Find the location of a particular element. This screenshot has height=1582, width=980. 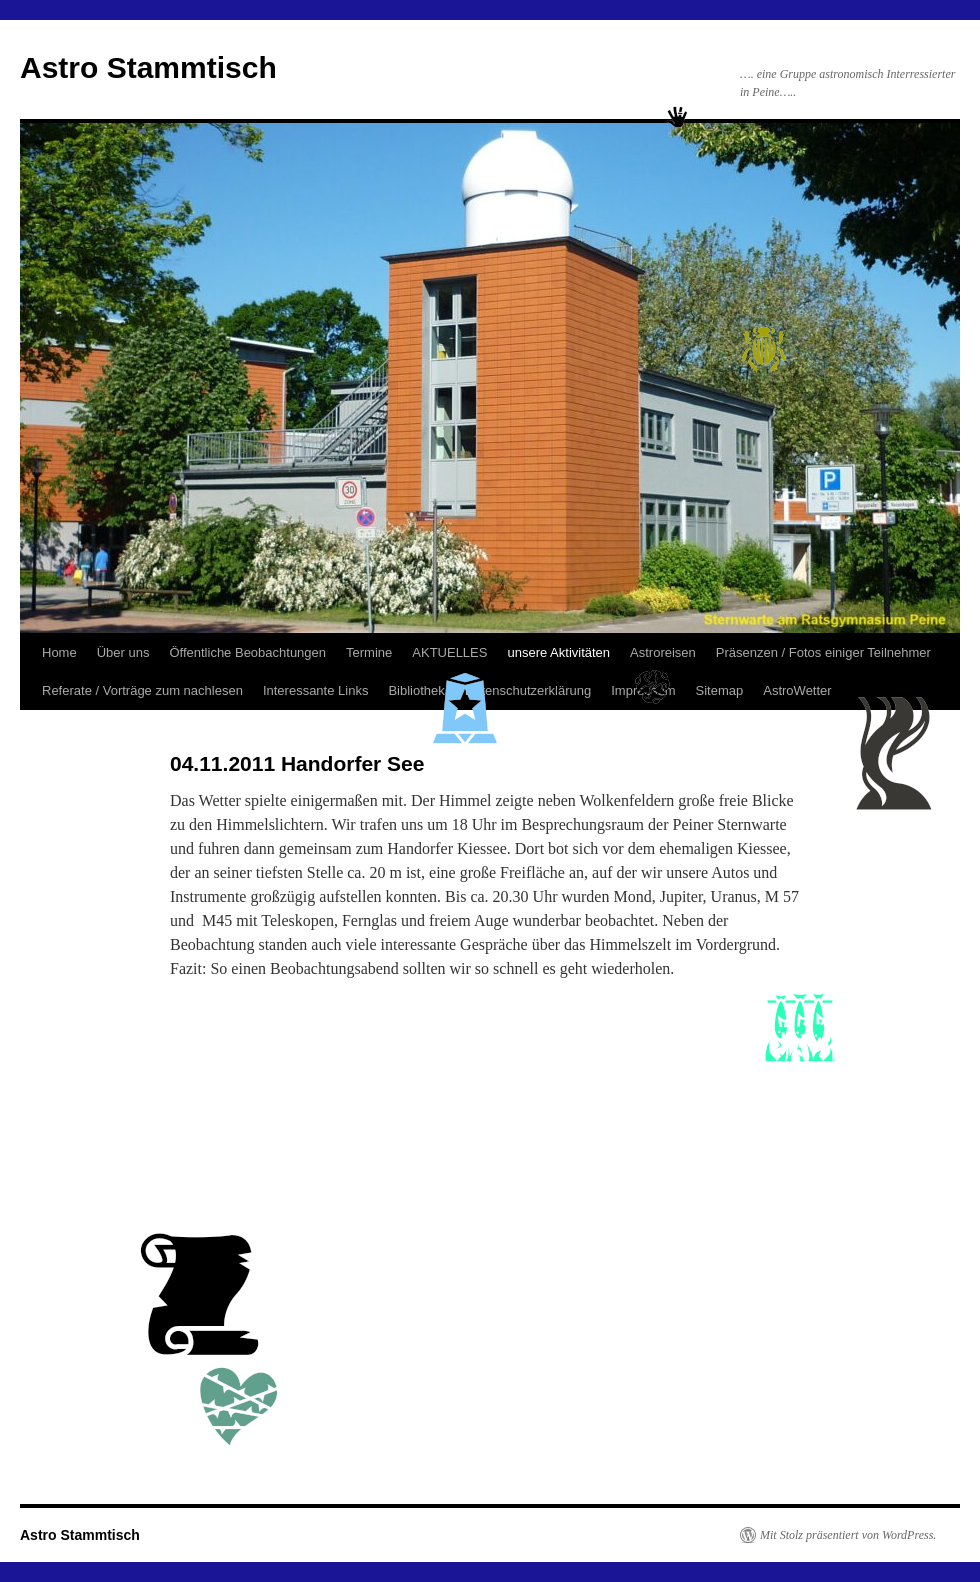

view or manage jewelry inventory is located at coordinates (677, 117).